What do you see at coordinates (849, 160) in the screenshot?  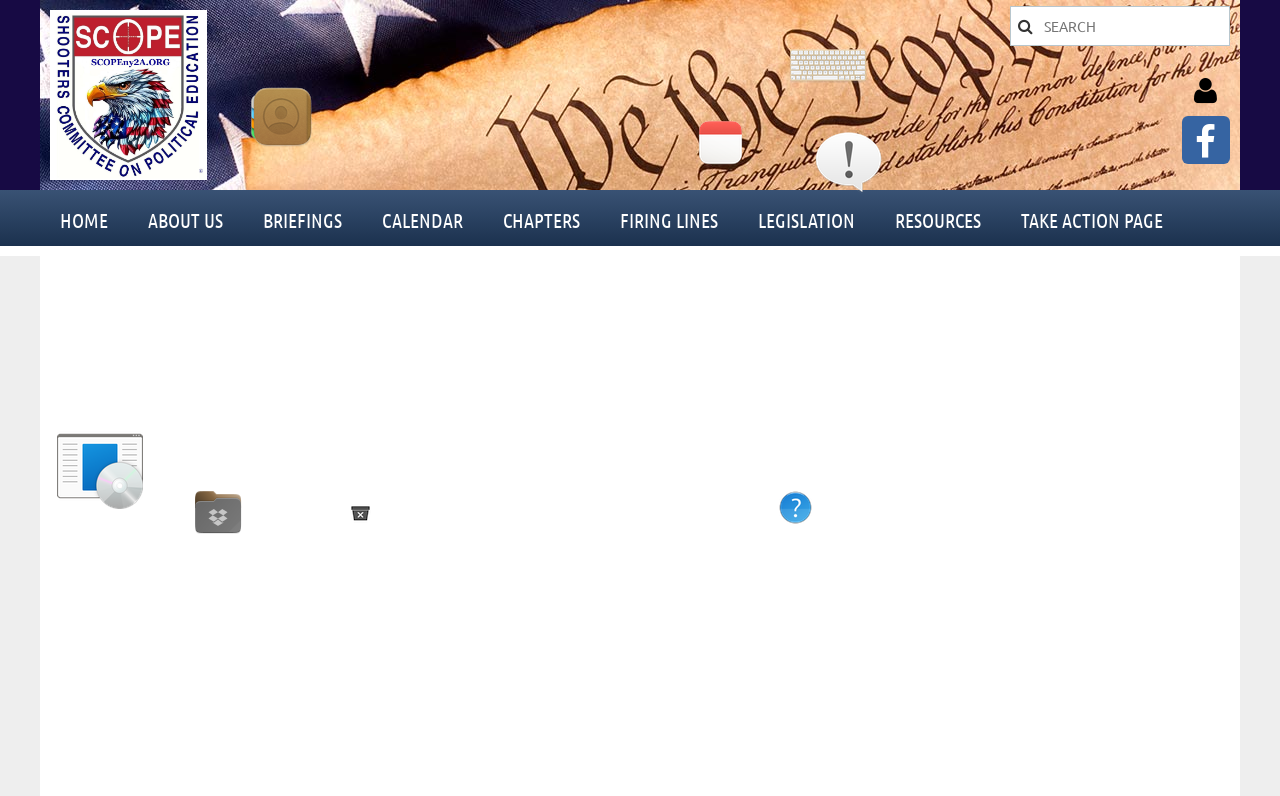 I see `indicates an important notification or alert message` at bounding box center [849, 160].